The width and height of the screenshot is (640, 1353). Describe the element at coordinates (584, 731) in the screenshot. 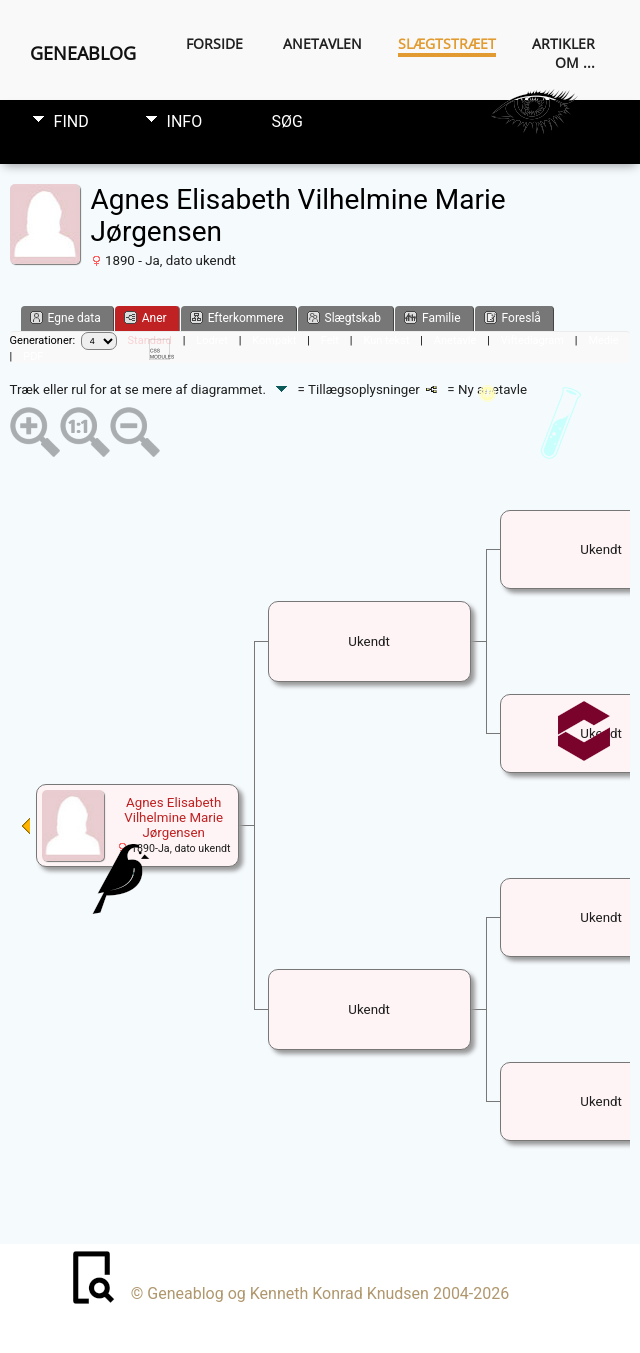

I see `Eclipse Che logo` at that location.